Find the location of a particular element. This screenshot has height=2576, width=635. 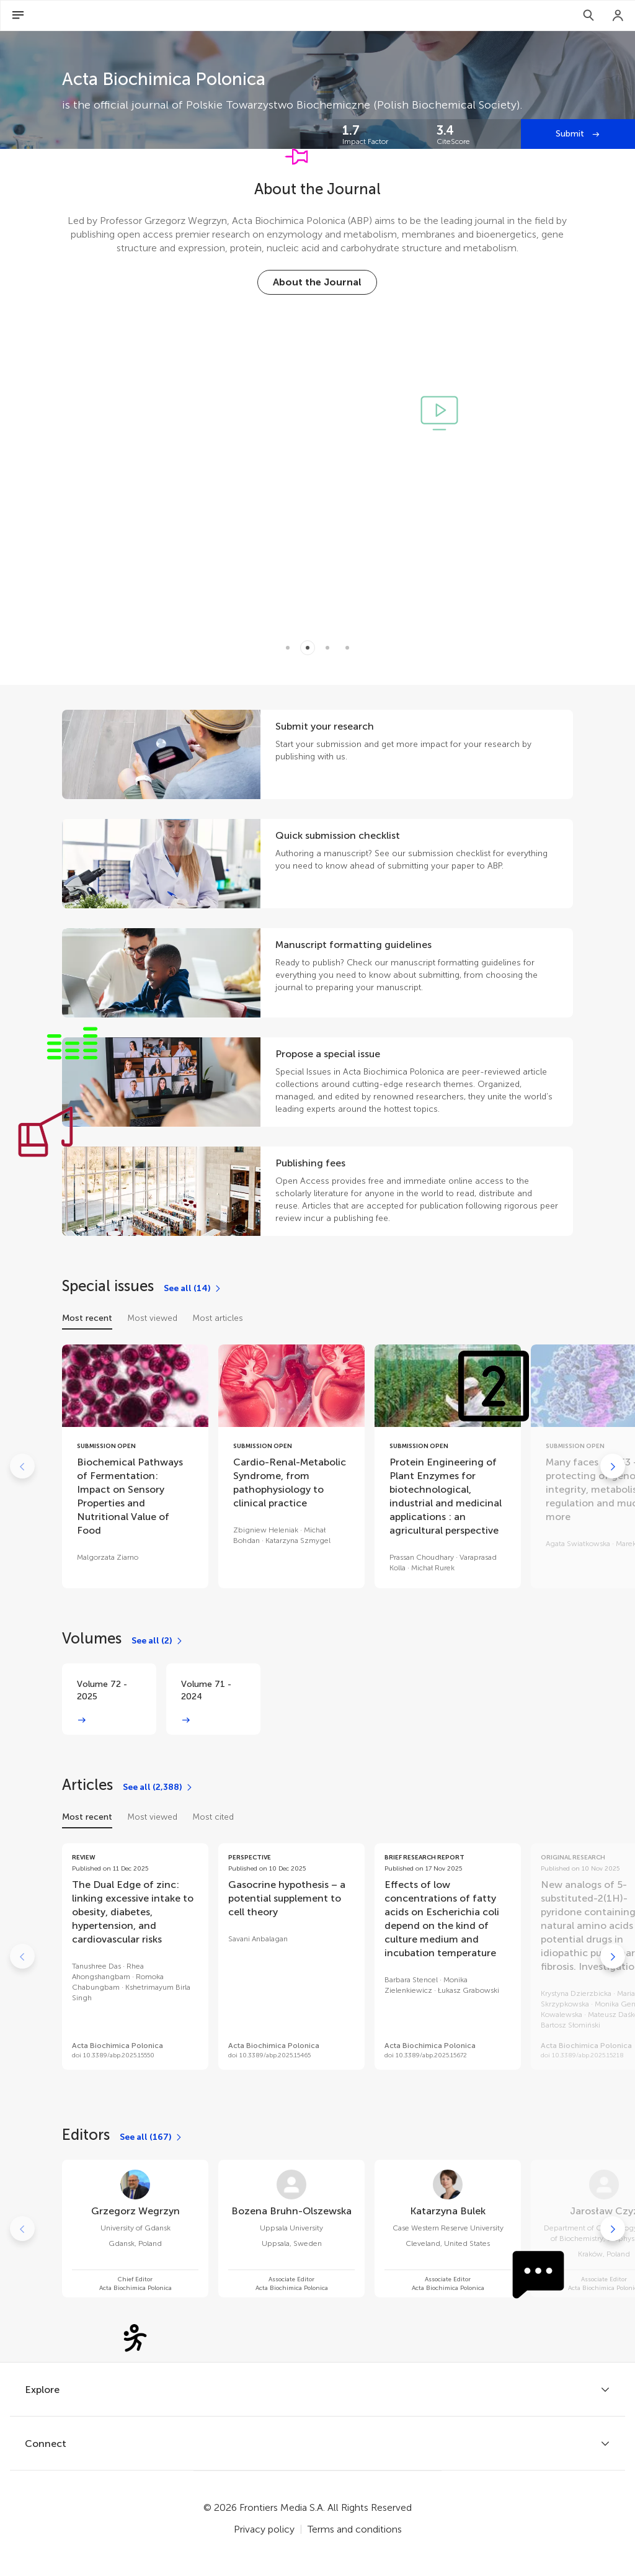

construction or building-related feature is located at coordinates (47, 1135).